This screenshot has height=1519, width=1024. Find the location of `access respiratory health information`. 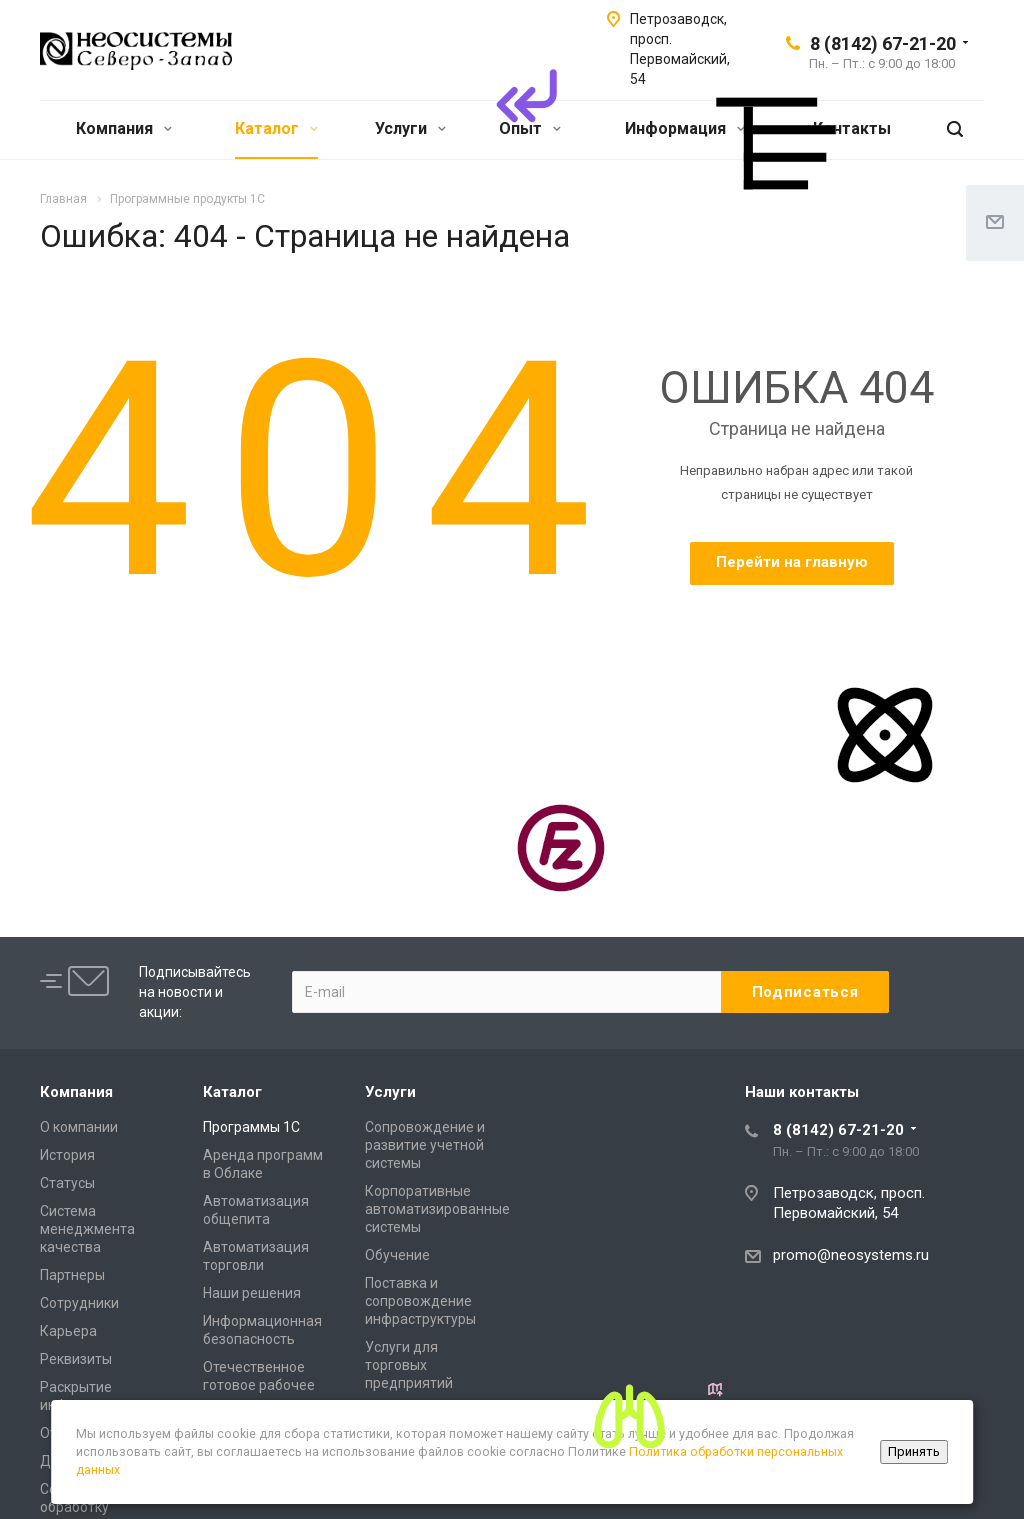

access respiratory health information is located at coordinates (629, 1416).